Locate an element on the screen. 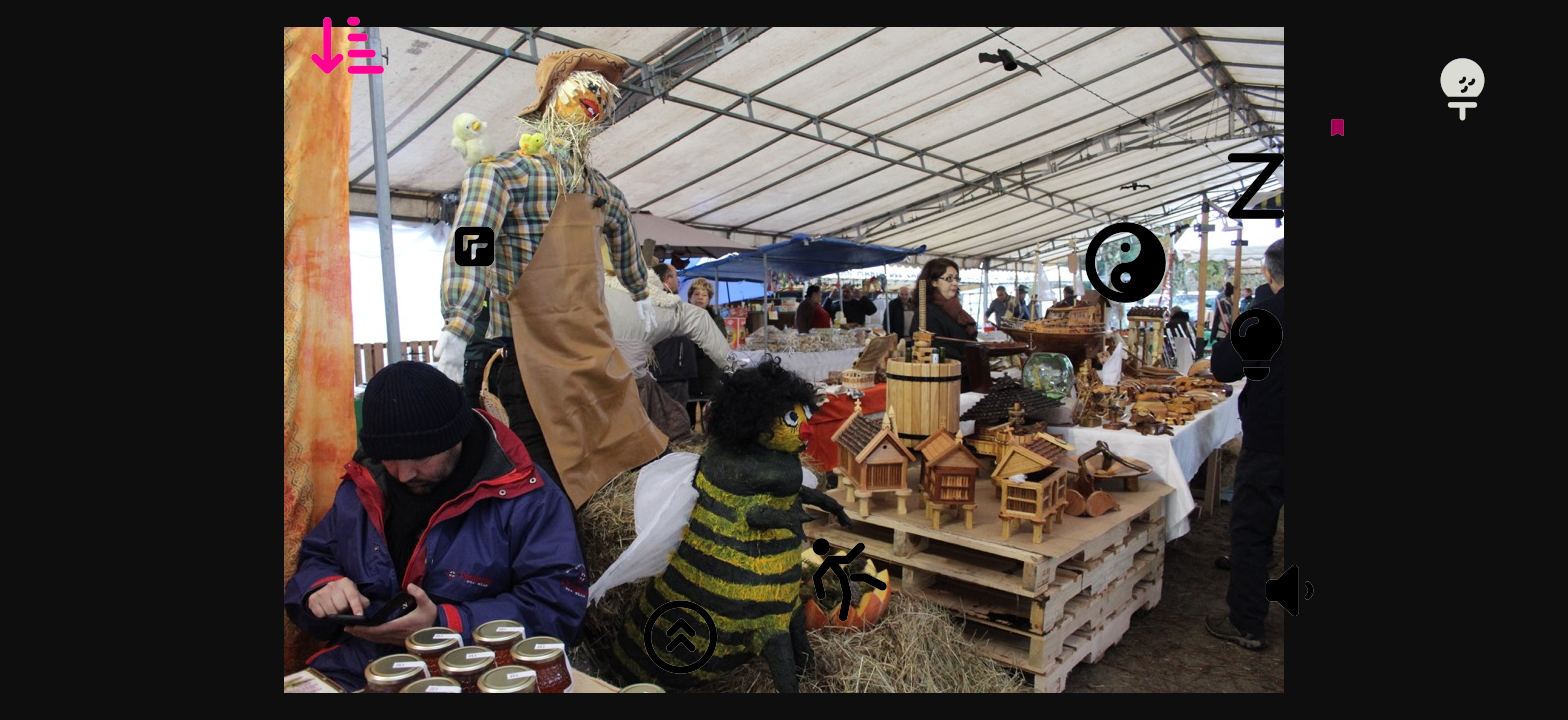 The height and width of the screenshot is (720, 1568). scroll to top of page is located at coordinates (681, 637).